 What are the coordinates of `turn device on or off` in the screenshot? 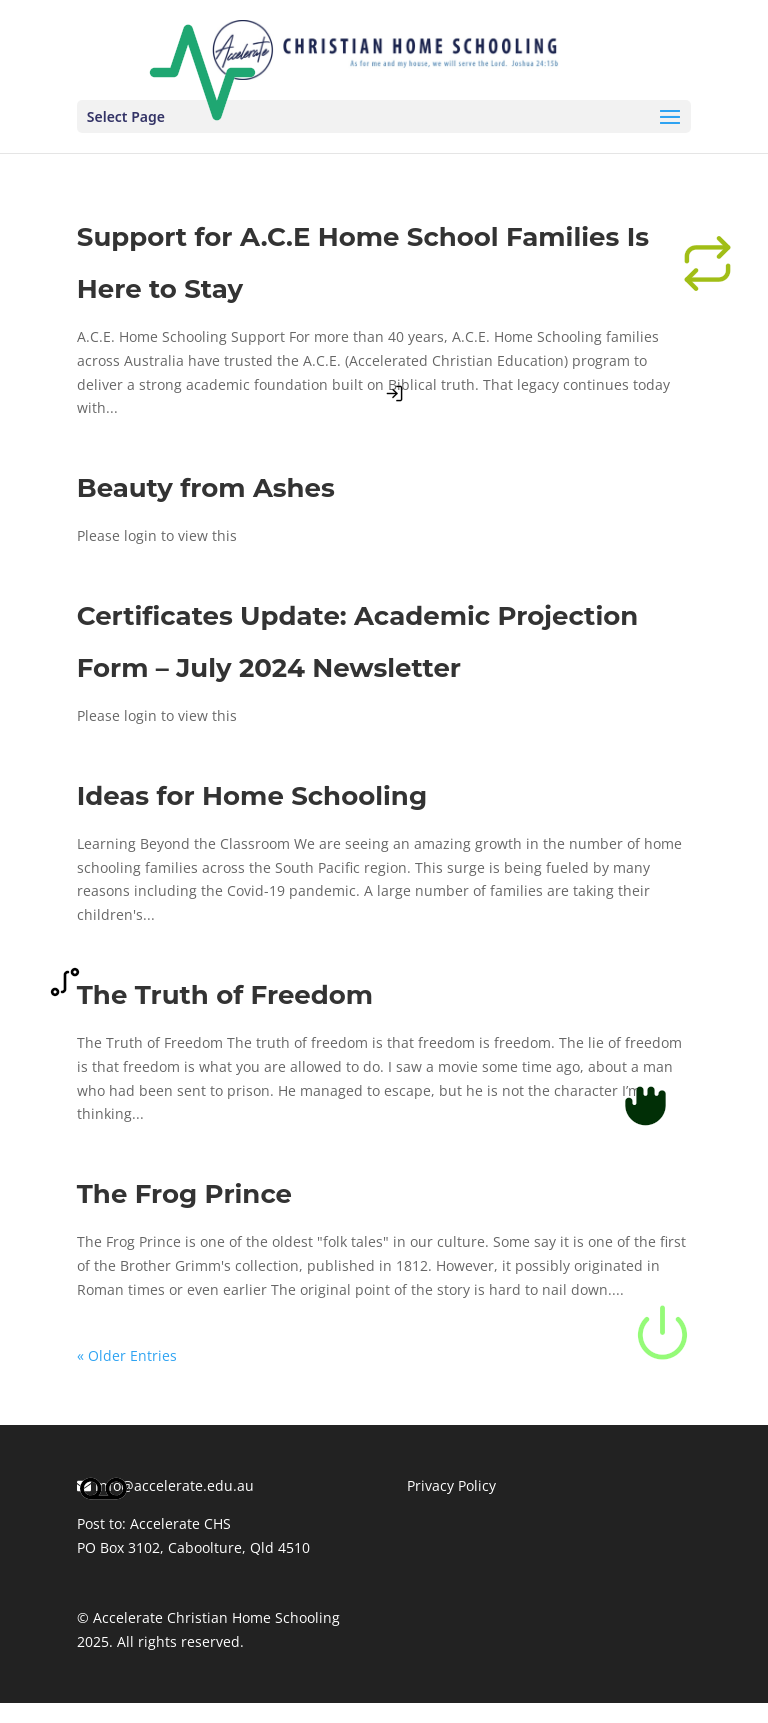 It's located at (662, 1332).